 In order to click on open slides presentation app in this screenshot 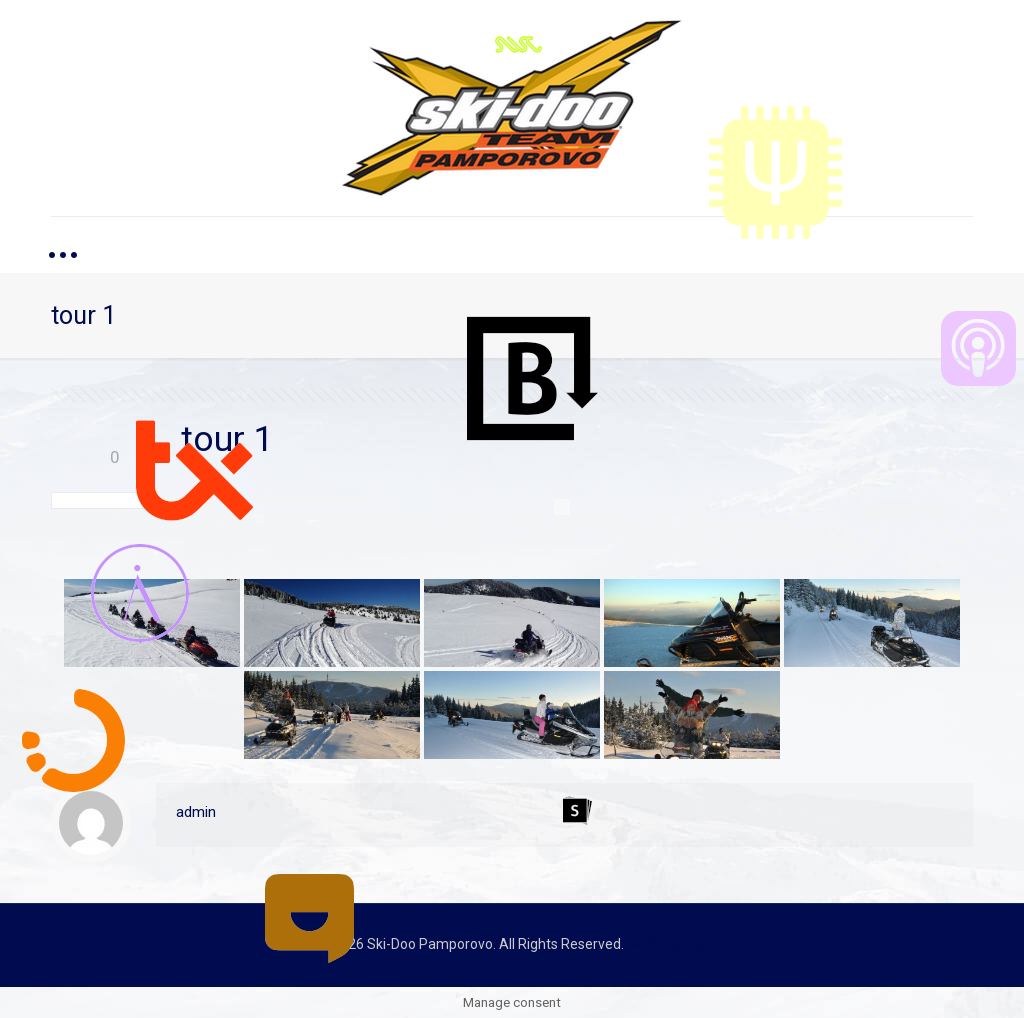, I will do `click(577, 810)`.